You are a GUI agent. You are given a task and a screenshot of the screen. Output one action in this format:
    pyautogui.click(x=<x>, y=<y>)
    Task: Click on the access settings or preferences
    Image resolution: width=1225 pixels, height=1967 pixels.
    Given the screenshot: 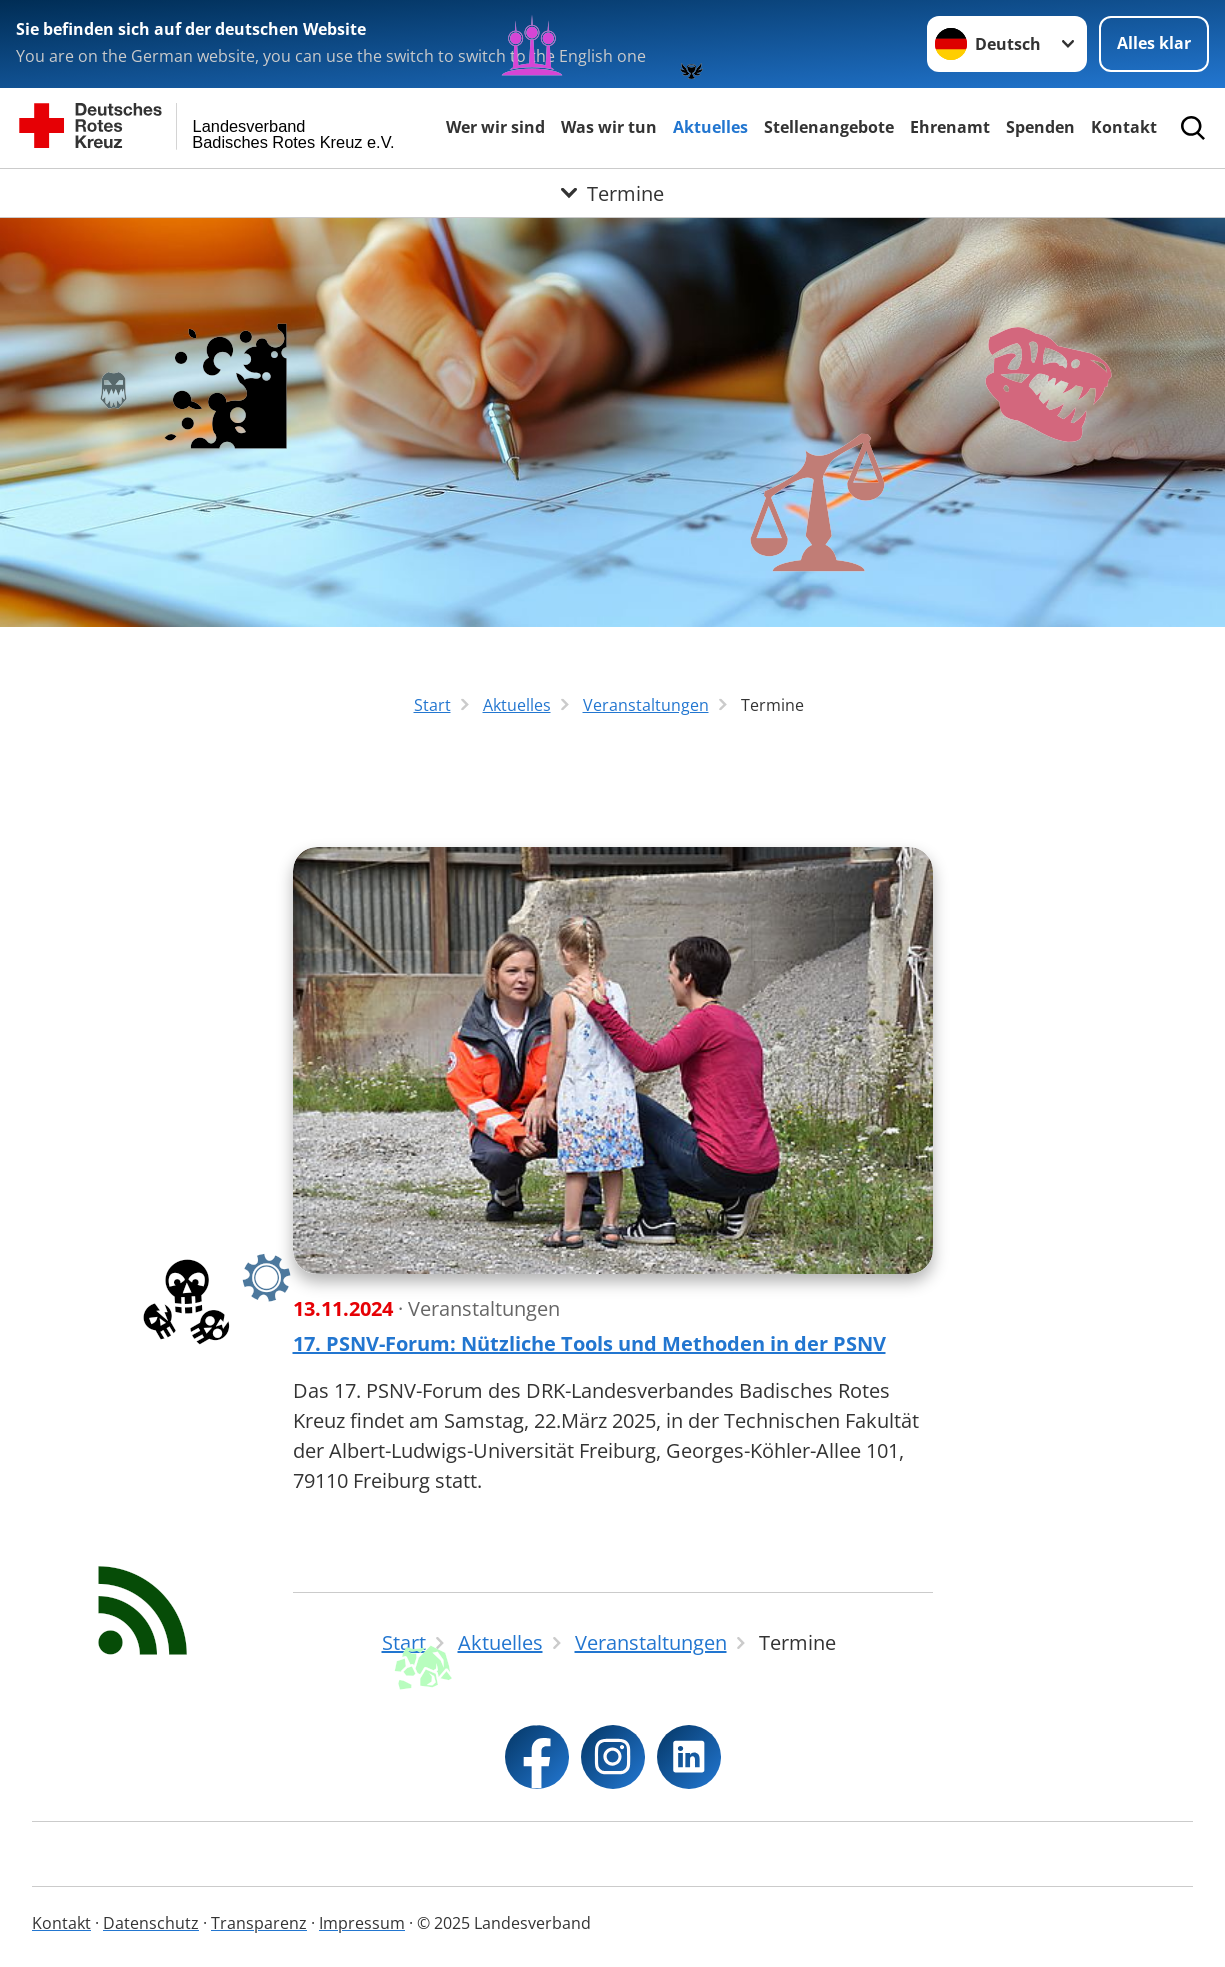 What is the action you would take?
    pyautogui.click(x=266, y=1277)
    